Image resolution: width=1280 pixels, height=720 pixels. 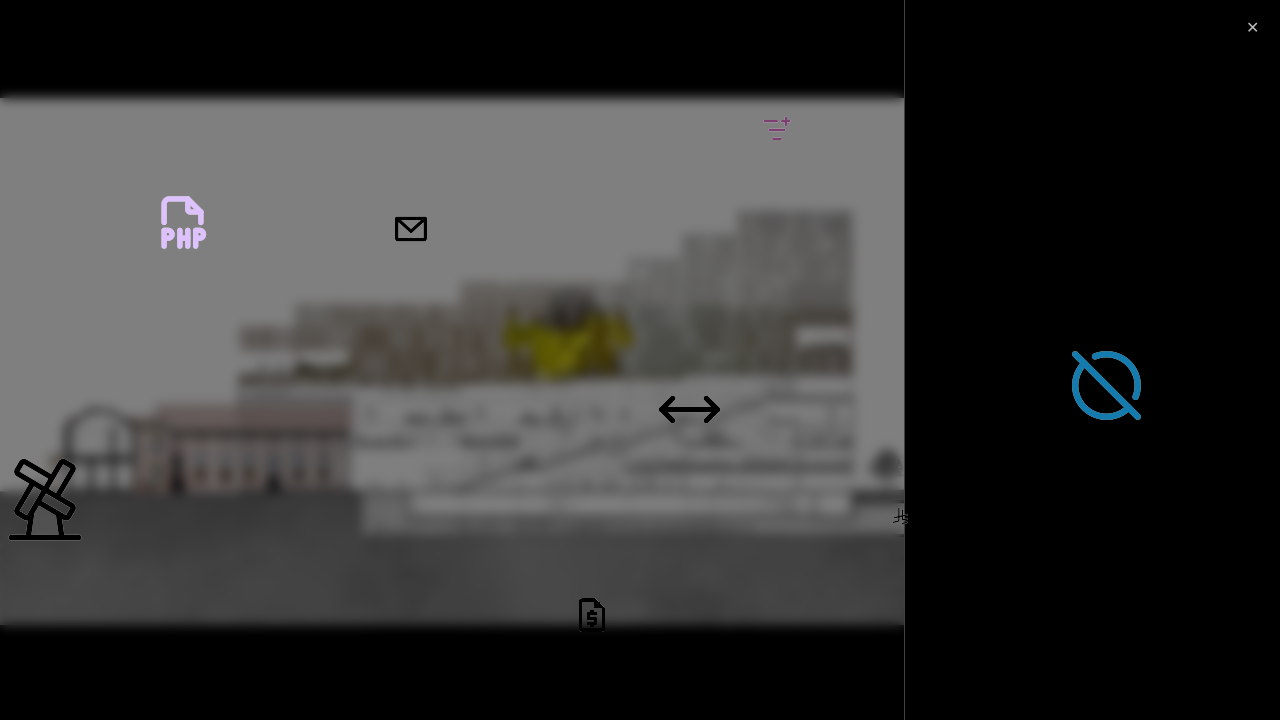 I want to click on open your inbox or email, so click(x=411, y=229).